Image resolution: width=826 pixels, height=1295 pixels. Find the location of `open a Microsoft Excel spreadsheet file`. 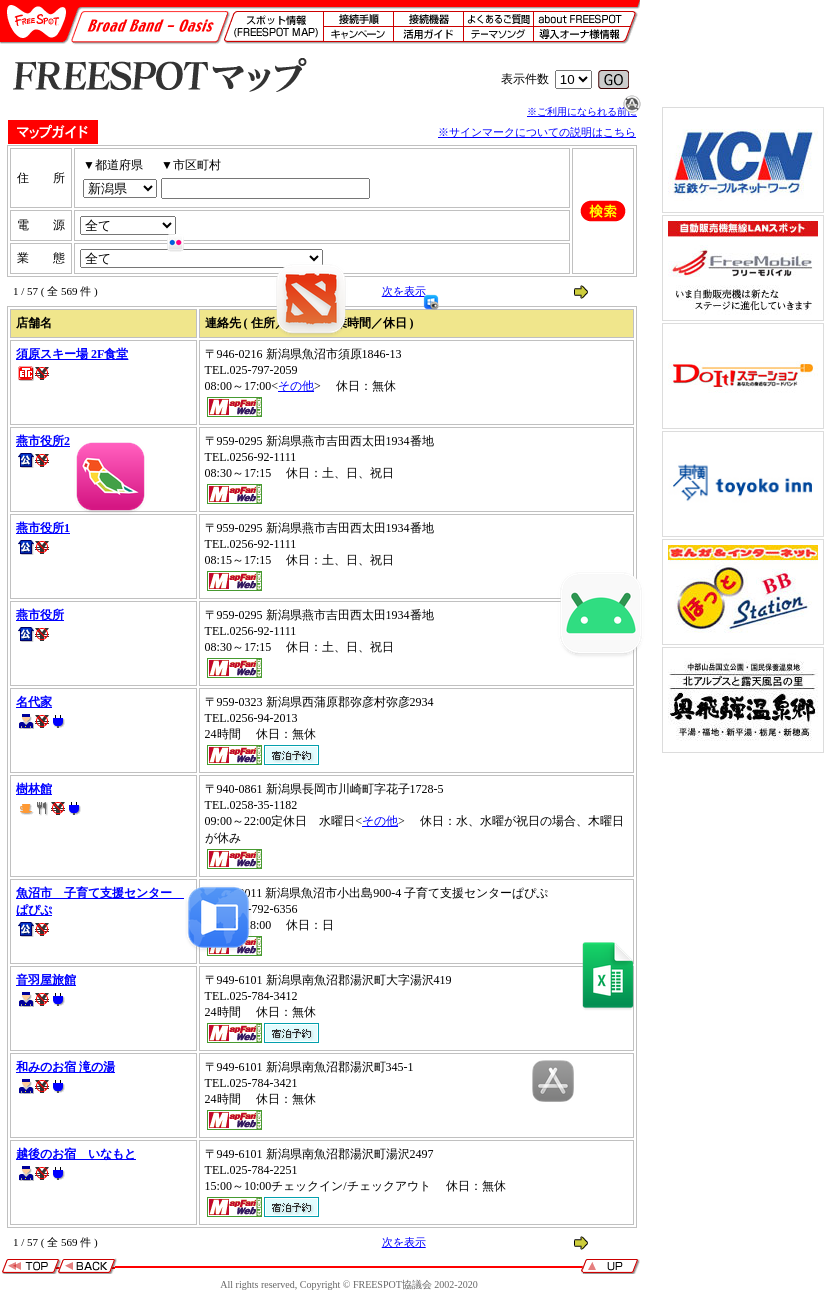

open a Microsoft Excel spreadsheet file is located at coordinates (608, 975).